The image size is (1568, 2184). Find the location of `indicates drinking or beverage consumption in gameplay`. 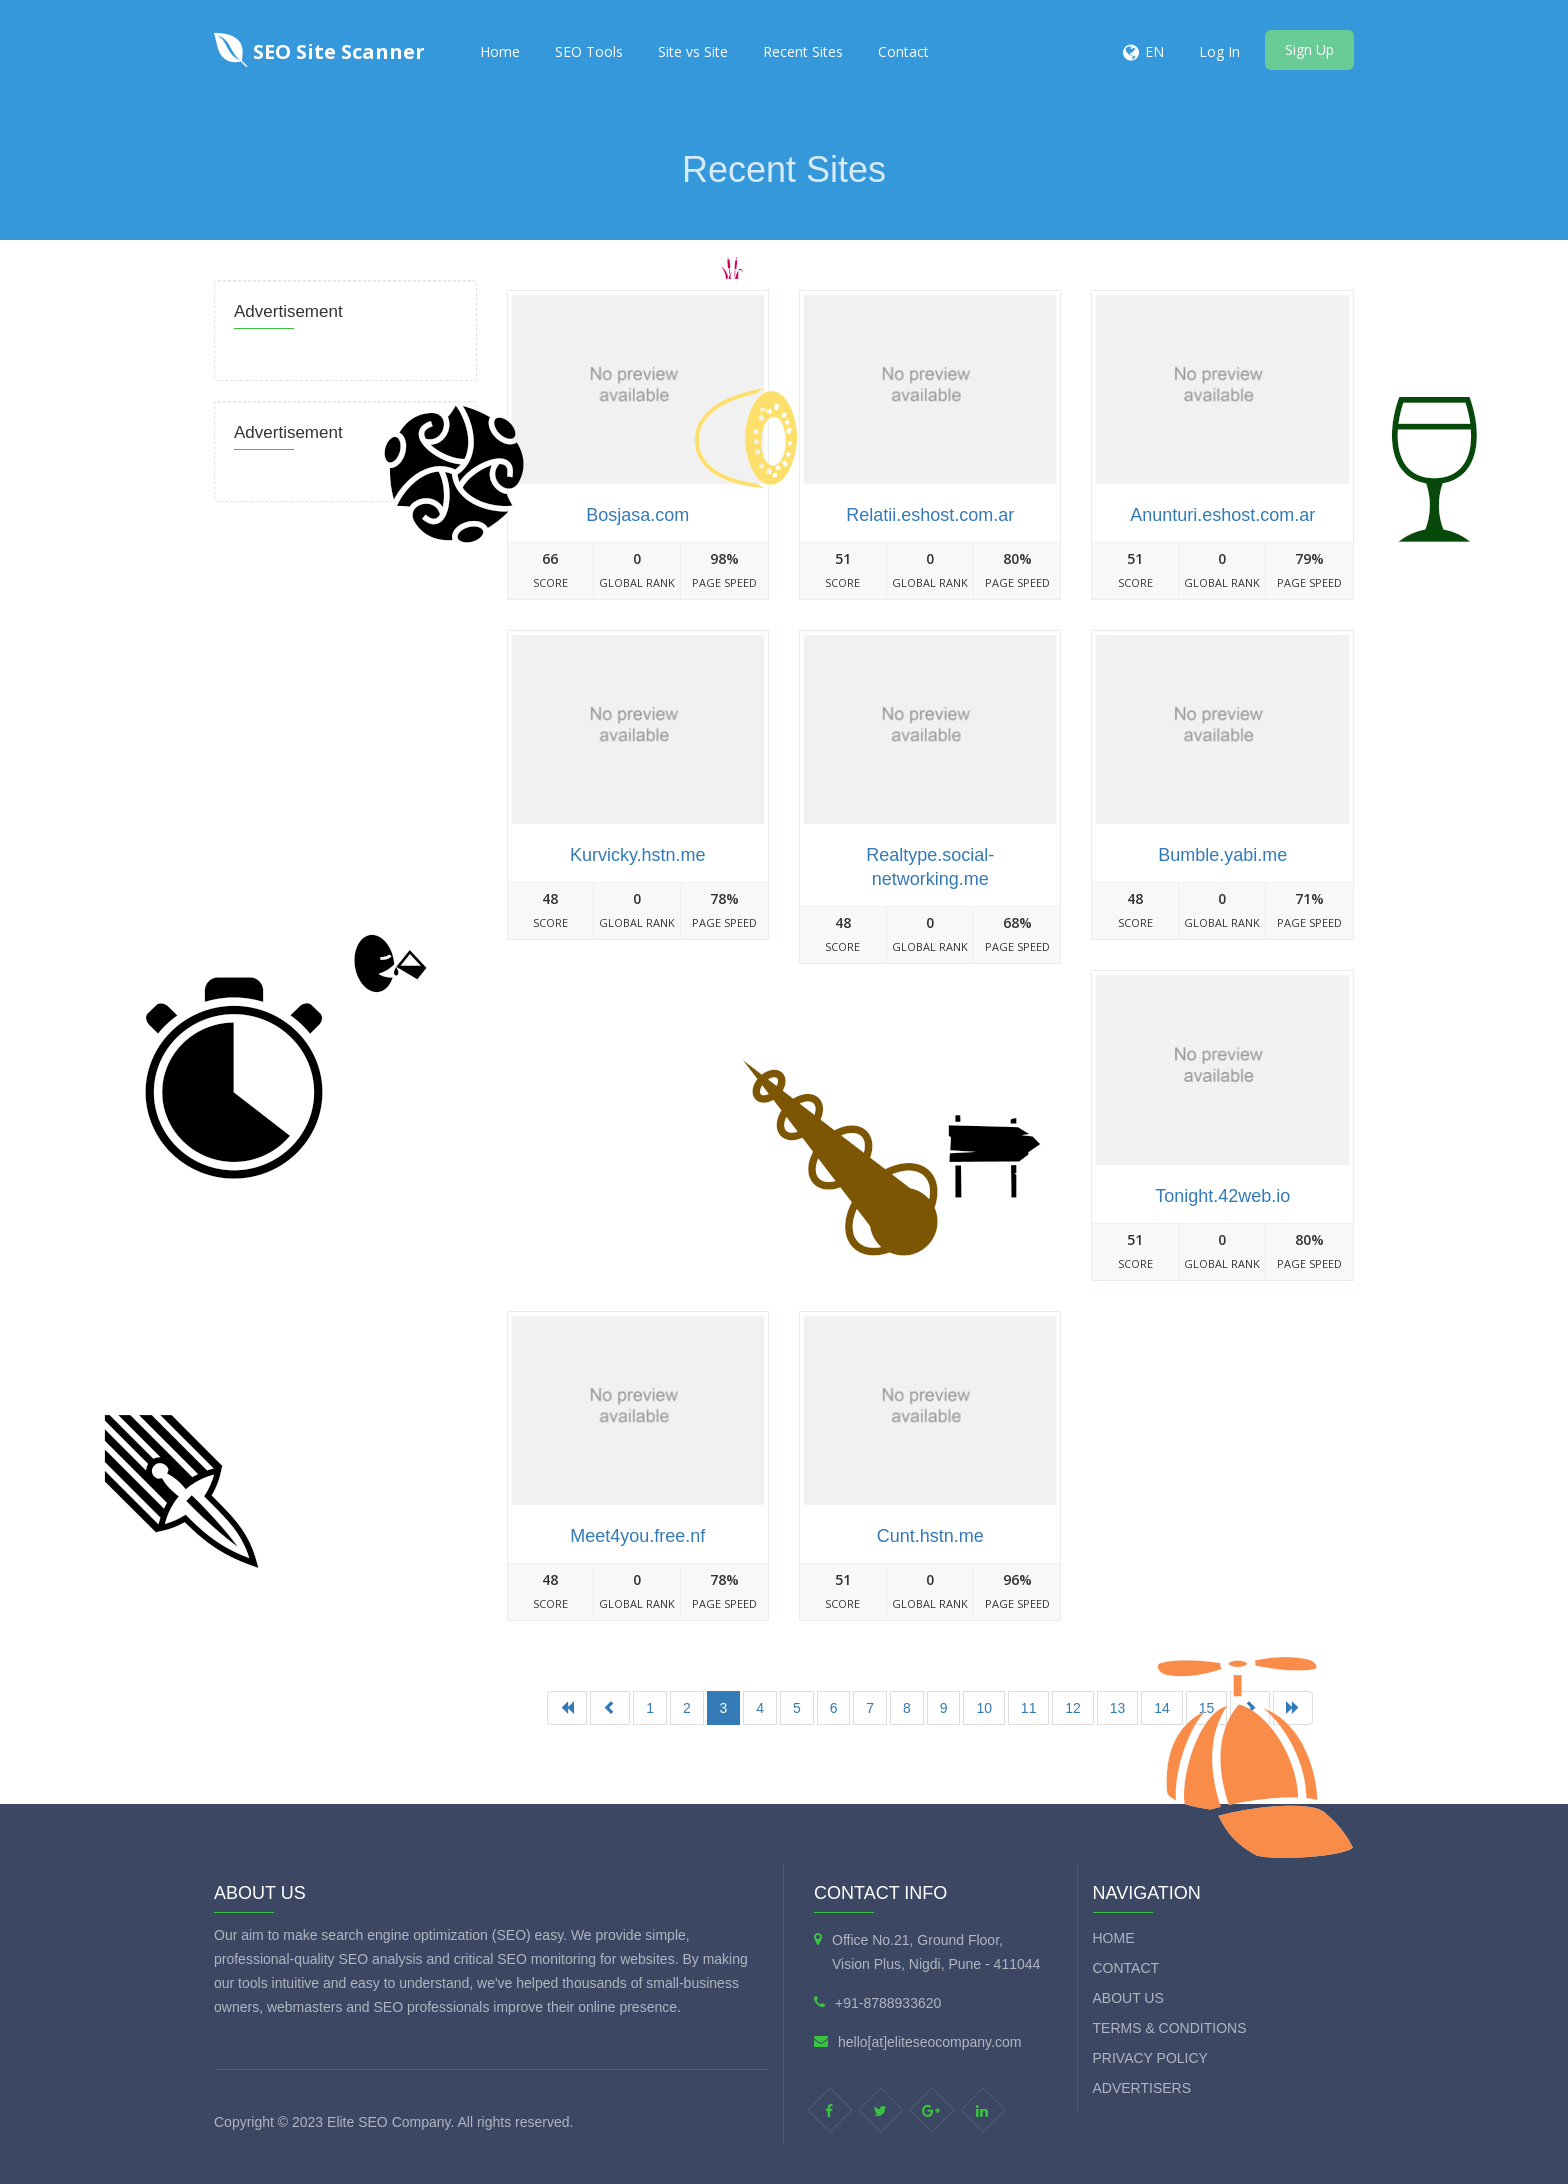

indicates drinking or beverage consumption in gameplay is located at coordinates (390, 963).